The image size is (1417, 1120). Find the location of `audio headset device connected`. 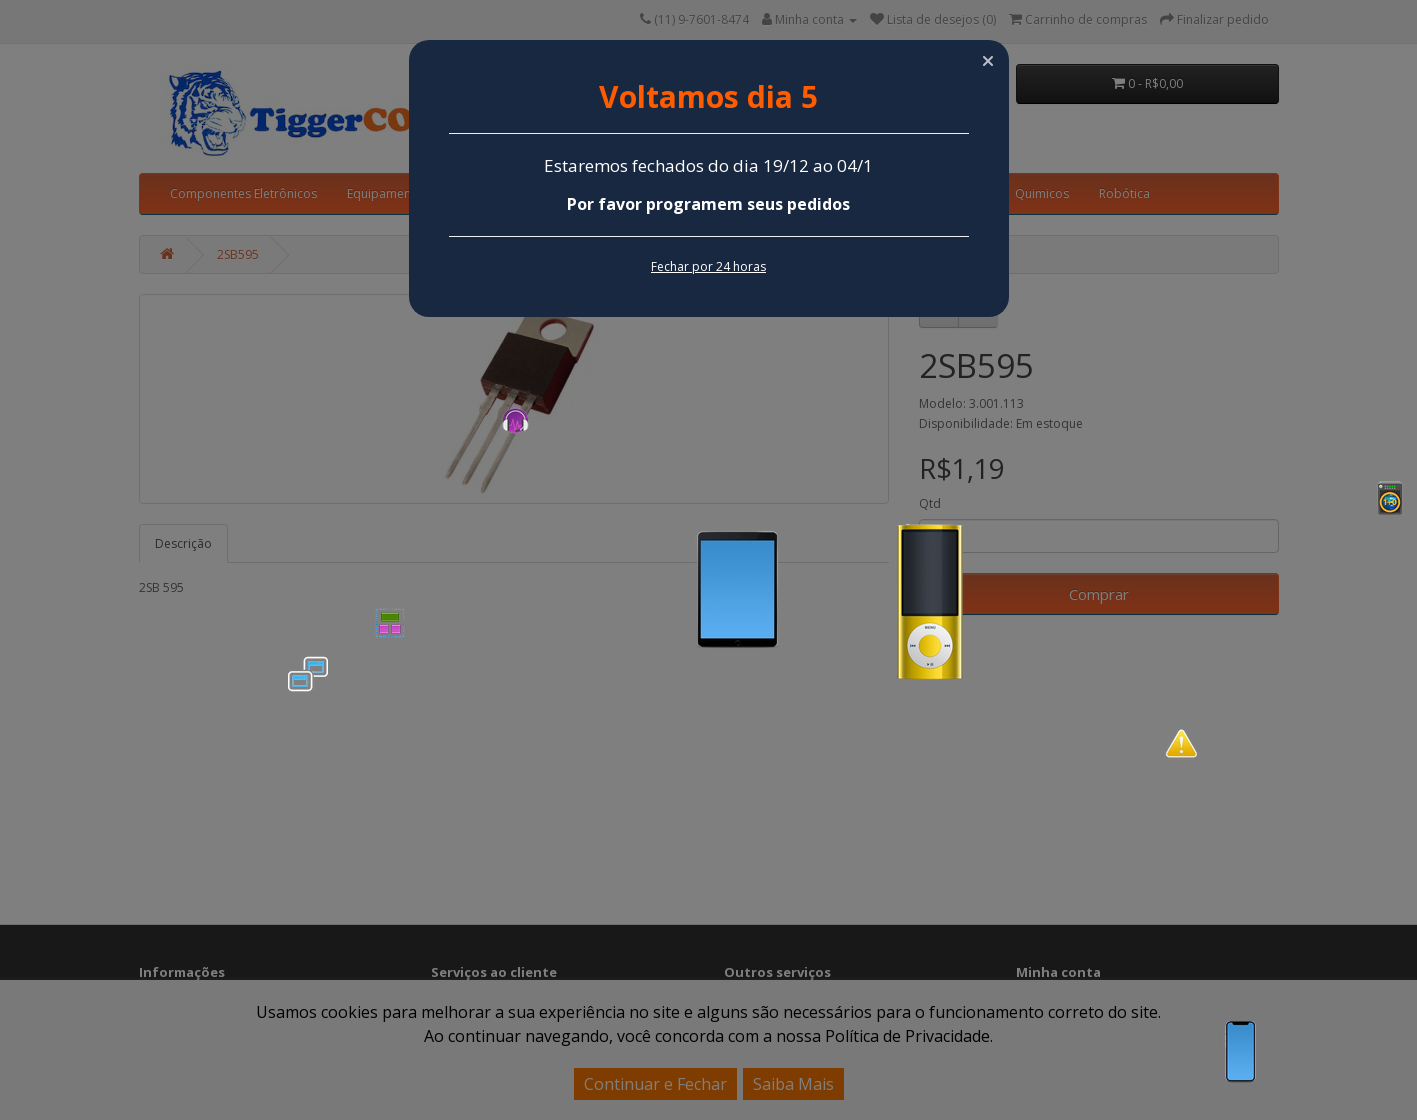

audio headset device connected is located at coordinates (515, 420).